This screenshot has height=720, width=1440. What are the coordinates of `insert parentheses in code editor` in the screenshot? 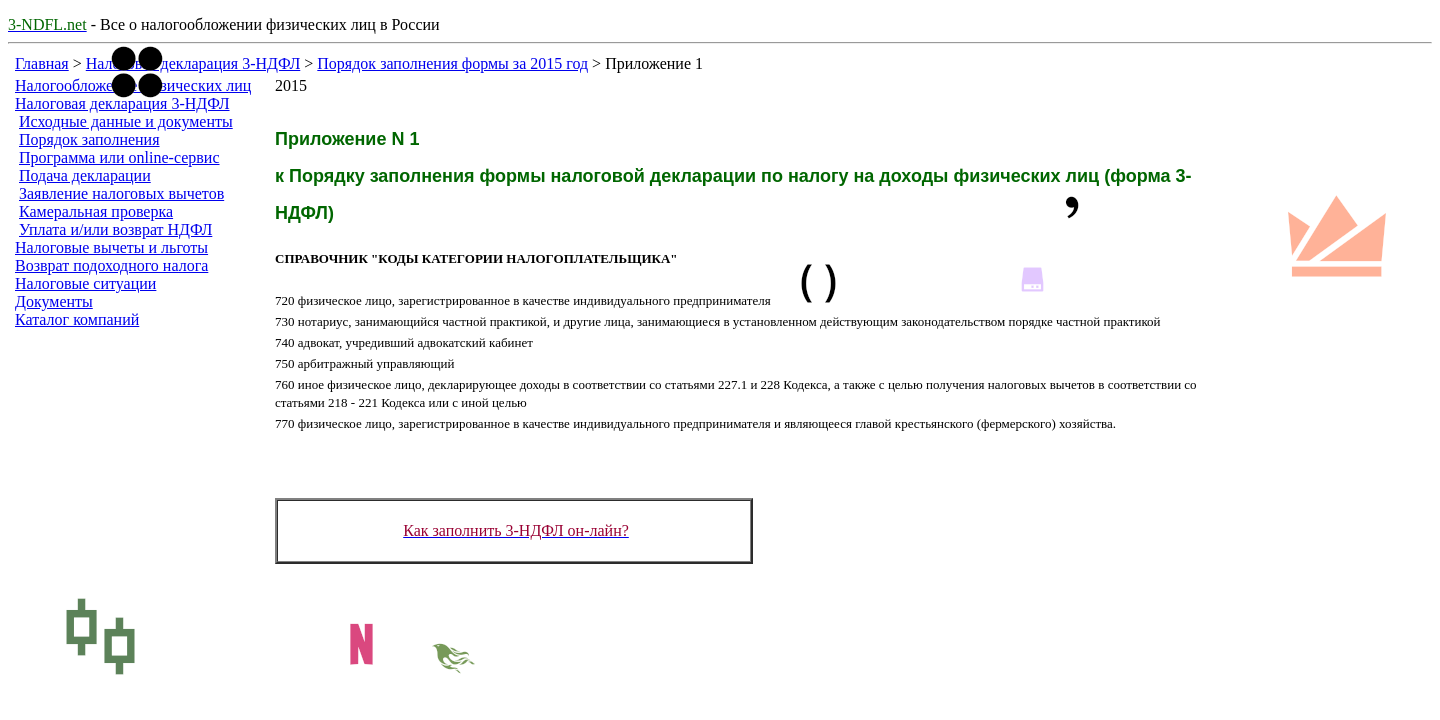 It's located at (818, 283).